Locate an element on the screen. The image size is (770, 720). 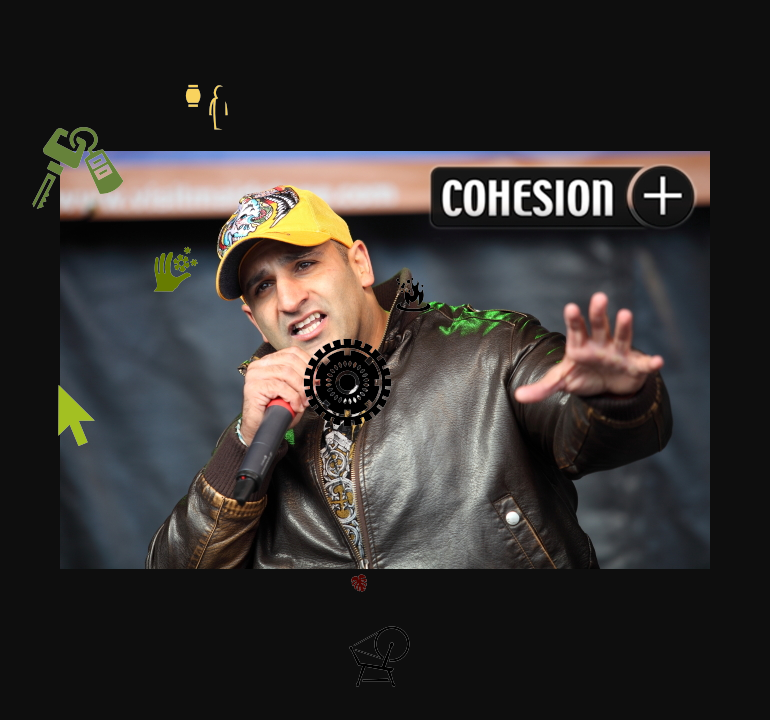
access vehicle or car-related features is located at coordinates (78, 168).